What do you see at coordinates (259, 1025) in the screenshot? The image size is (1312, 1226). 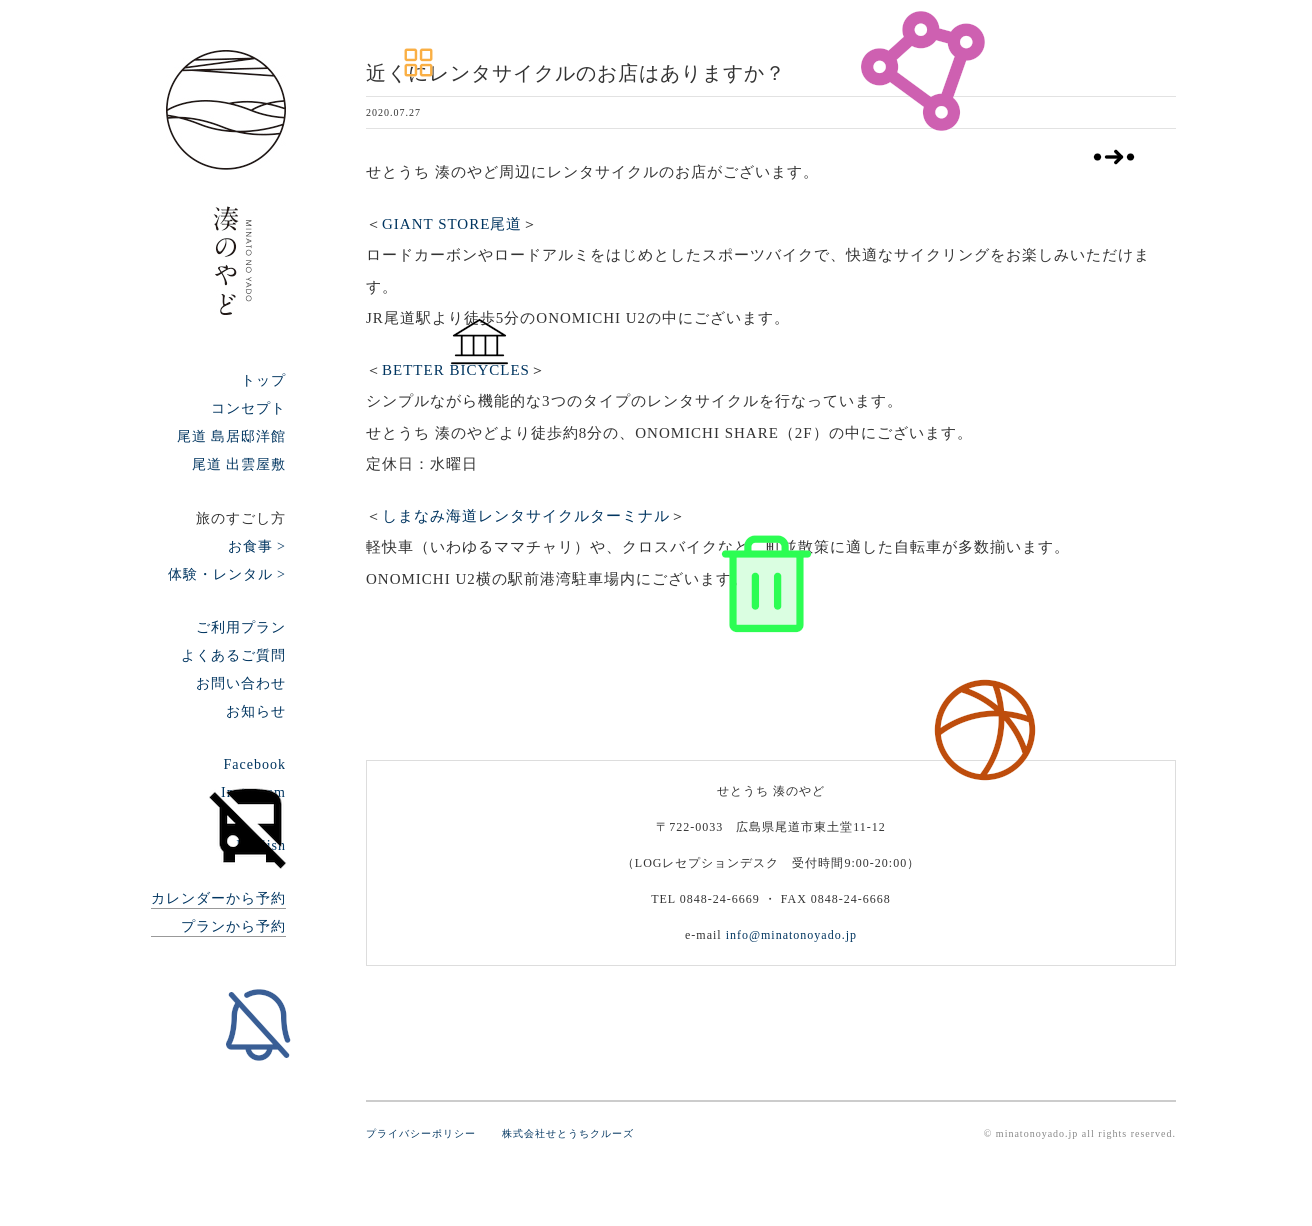 I see `mute notifications` at bounding box center [259, 1025].